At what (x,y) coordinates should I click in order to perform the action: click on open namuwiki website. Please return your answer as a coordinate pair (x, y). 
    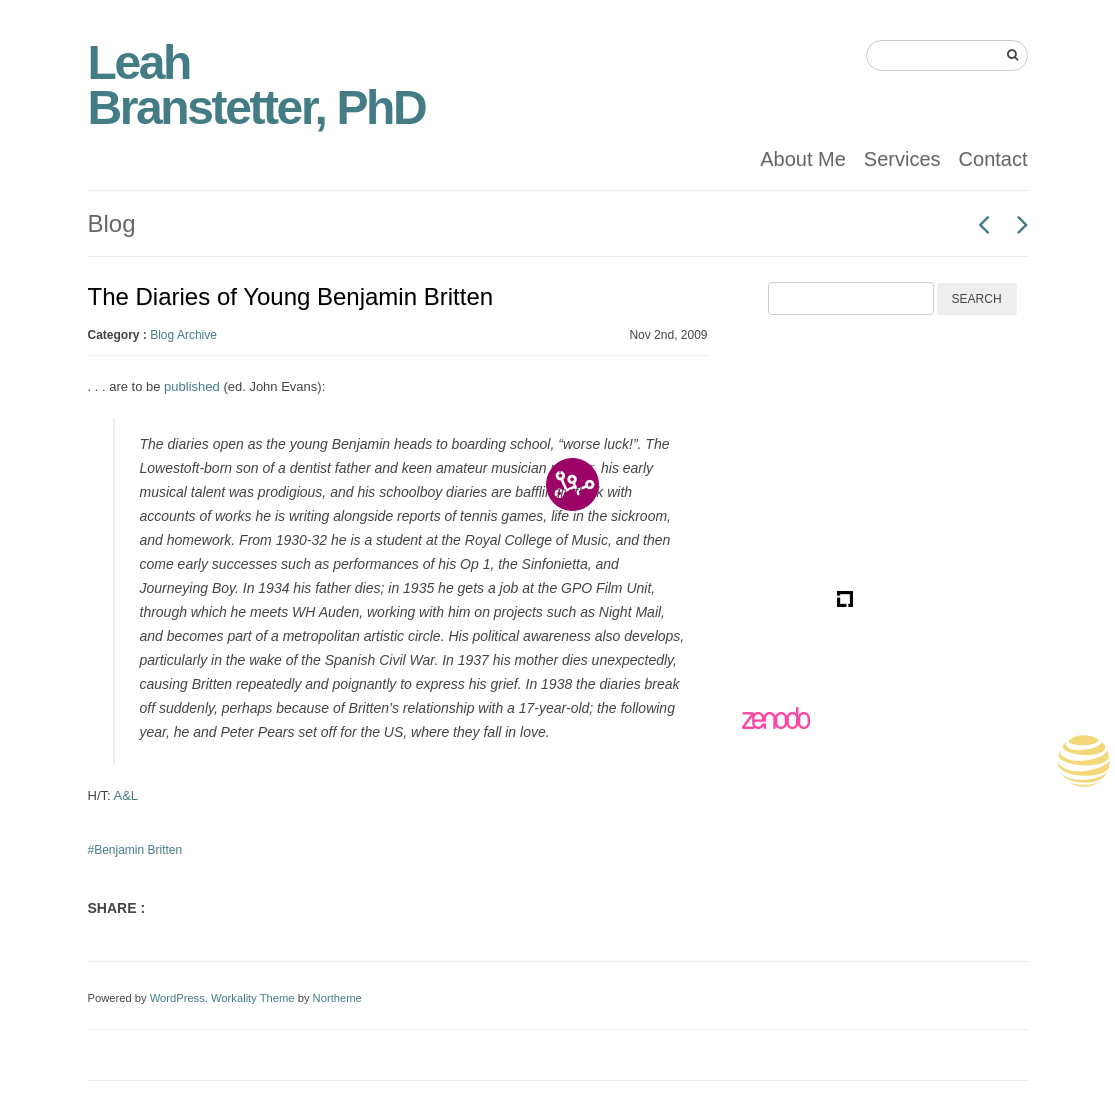
    Looking at the image, I should click on (572, 484).